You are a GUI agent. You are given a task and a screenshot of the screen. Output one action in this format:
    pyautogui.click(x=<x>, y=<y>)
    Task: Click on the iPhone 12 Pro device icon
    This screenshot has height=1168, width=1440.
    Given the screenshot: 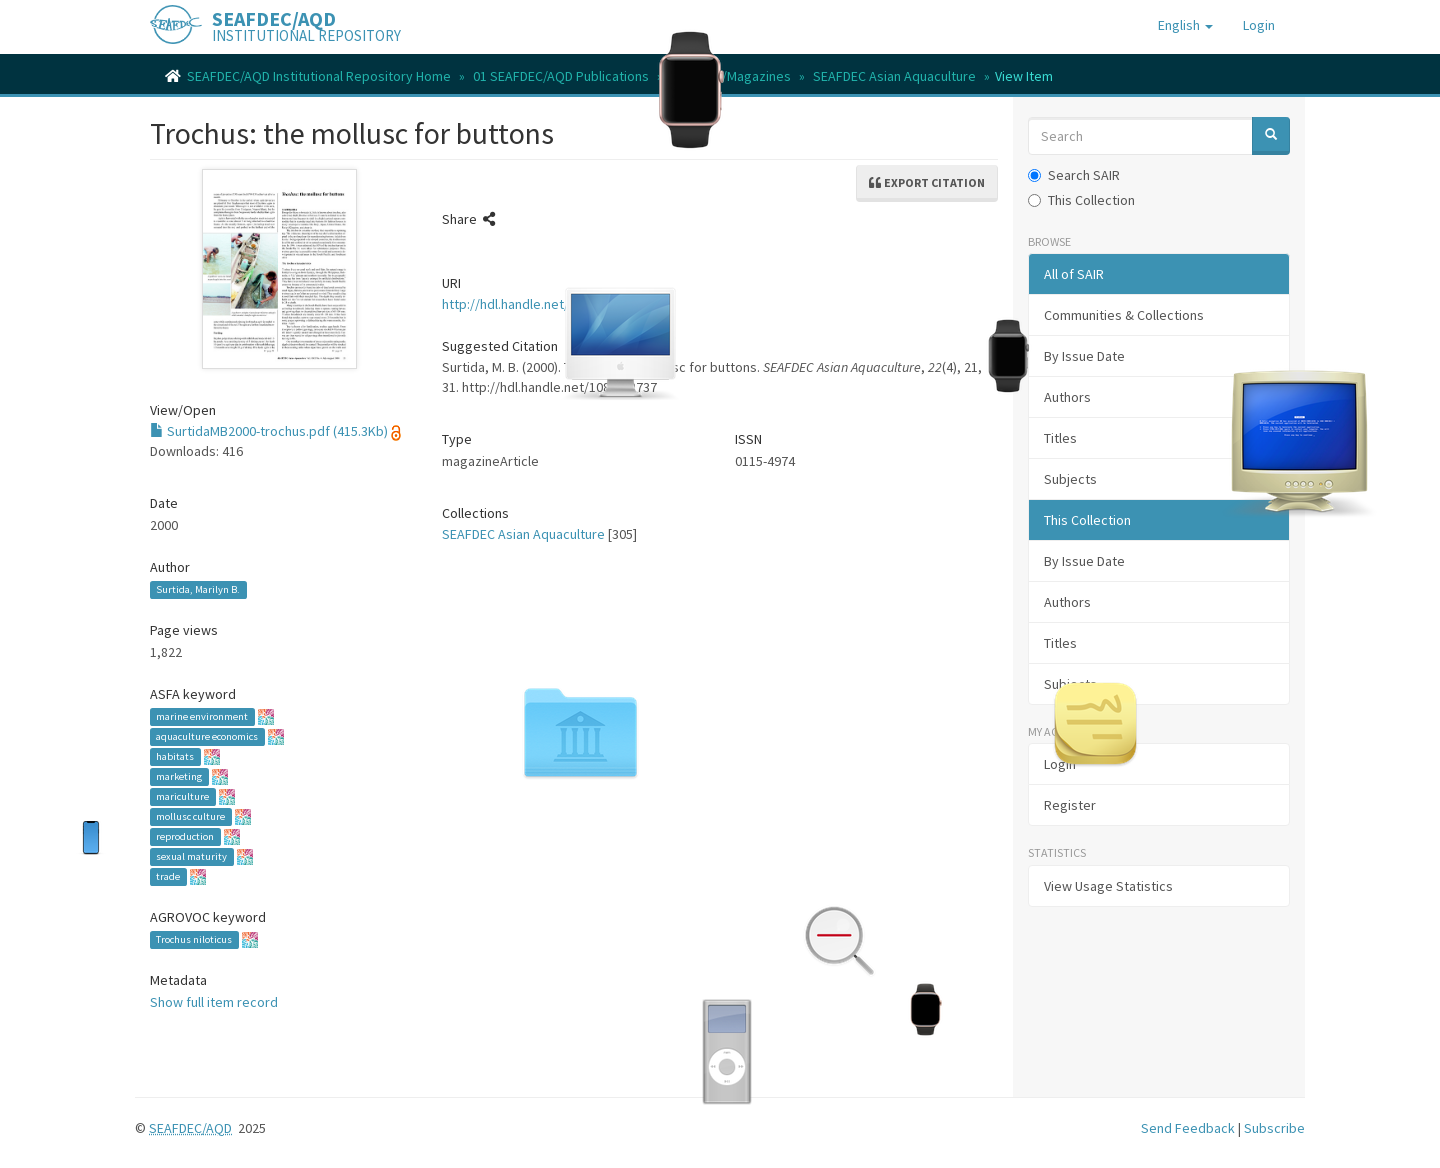 What is the action you would take?
    pyautogui.click(x=91, y=838)
    